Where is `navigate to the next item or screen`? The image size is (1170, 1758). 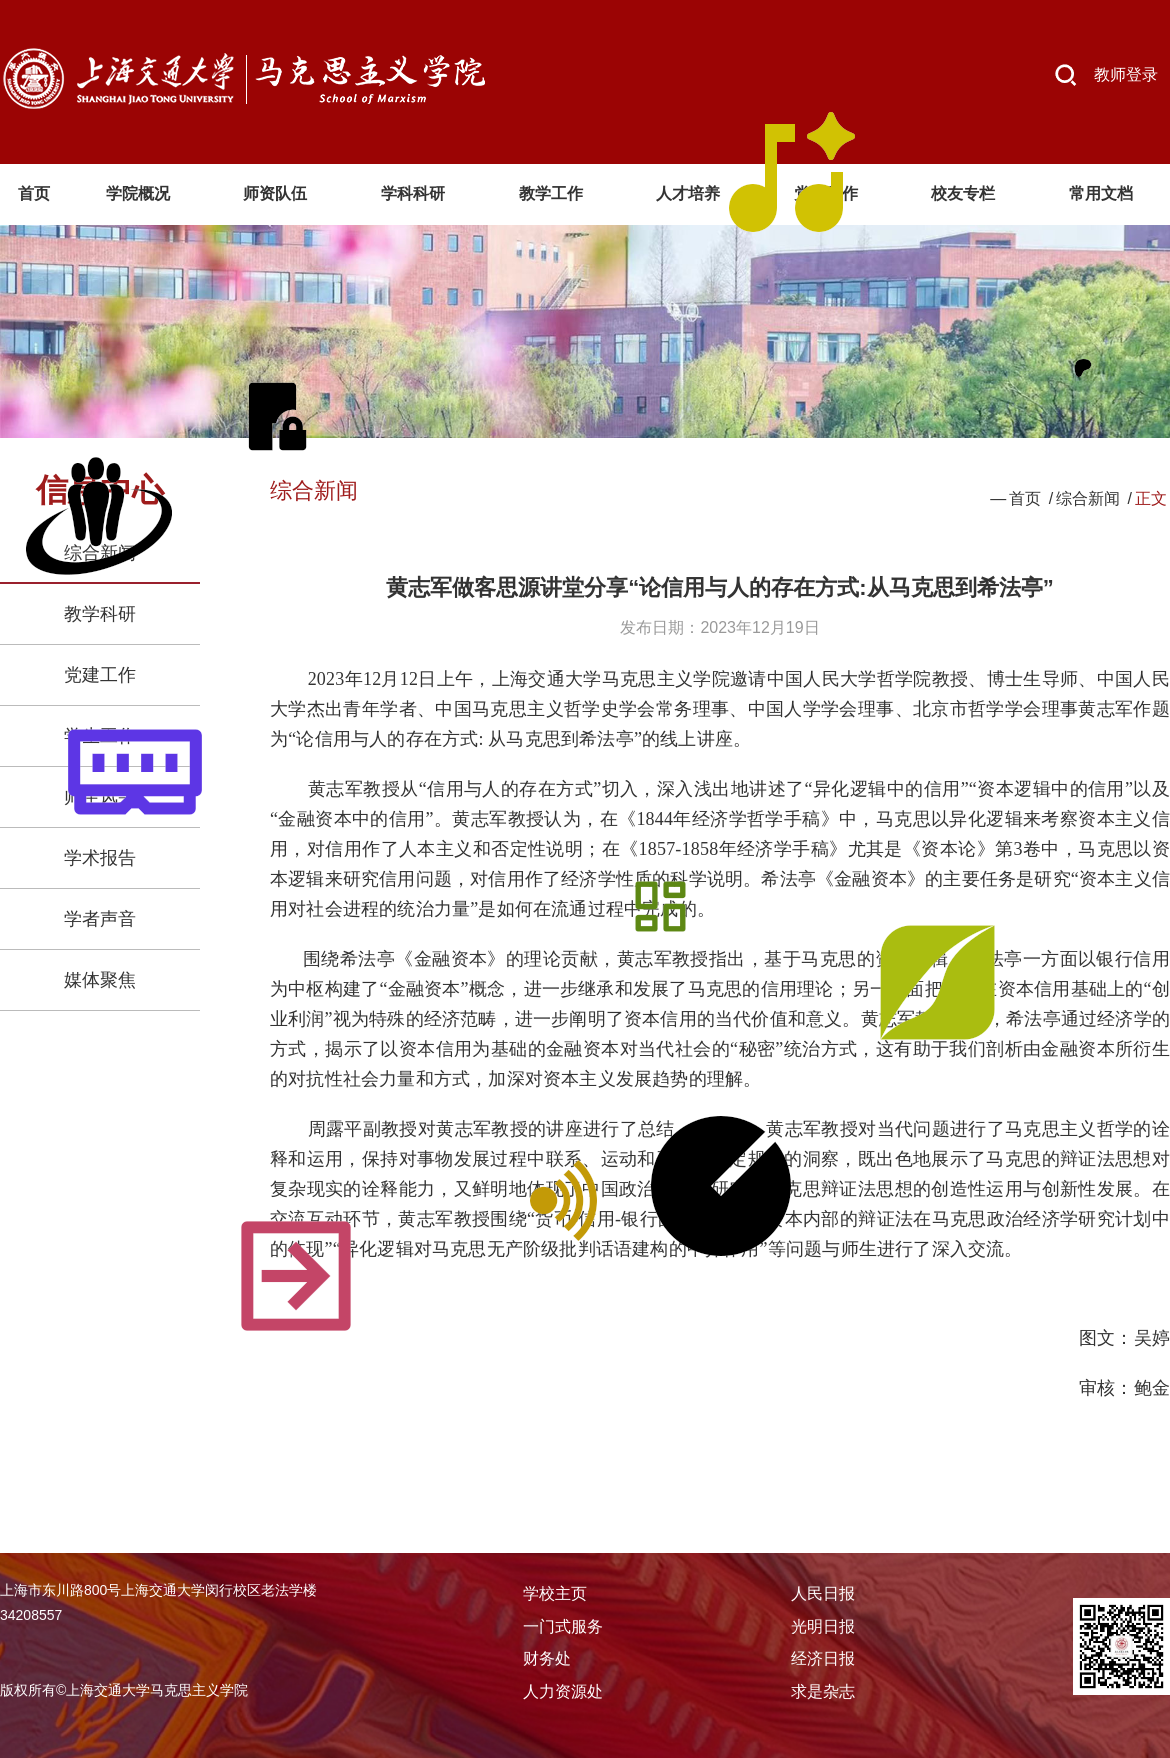
navigate to the next item or screen is located at coordinates (296, 1276).